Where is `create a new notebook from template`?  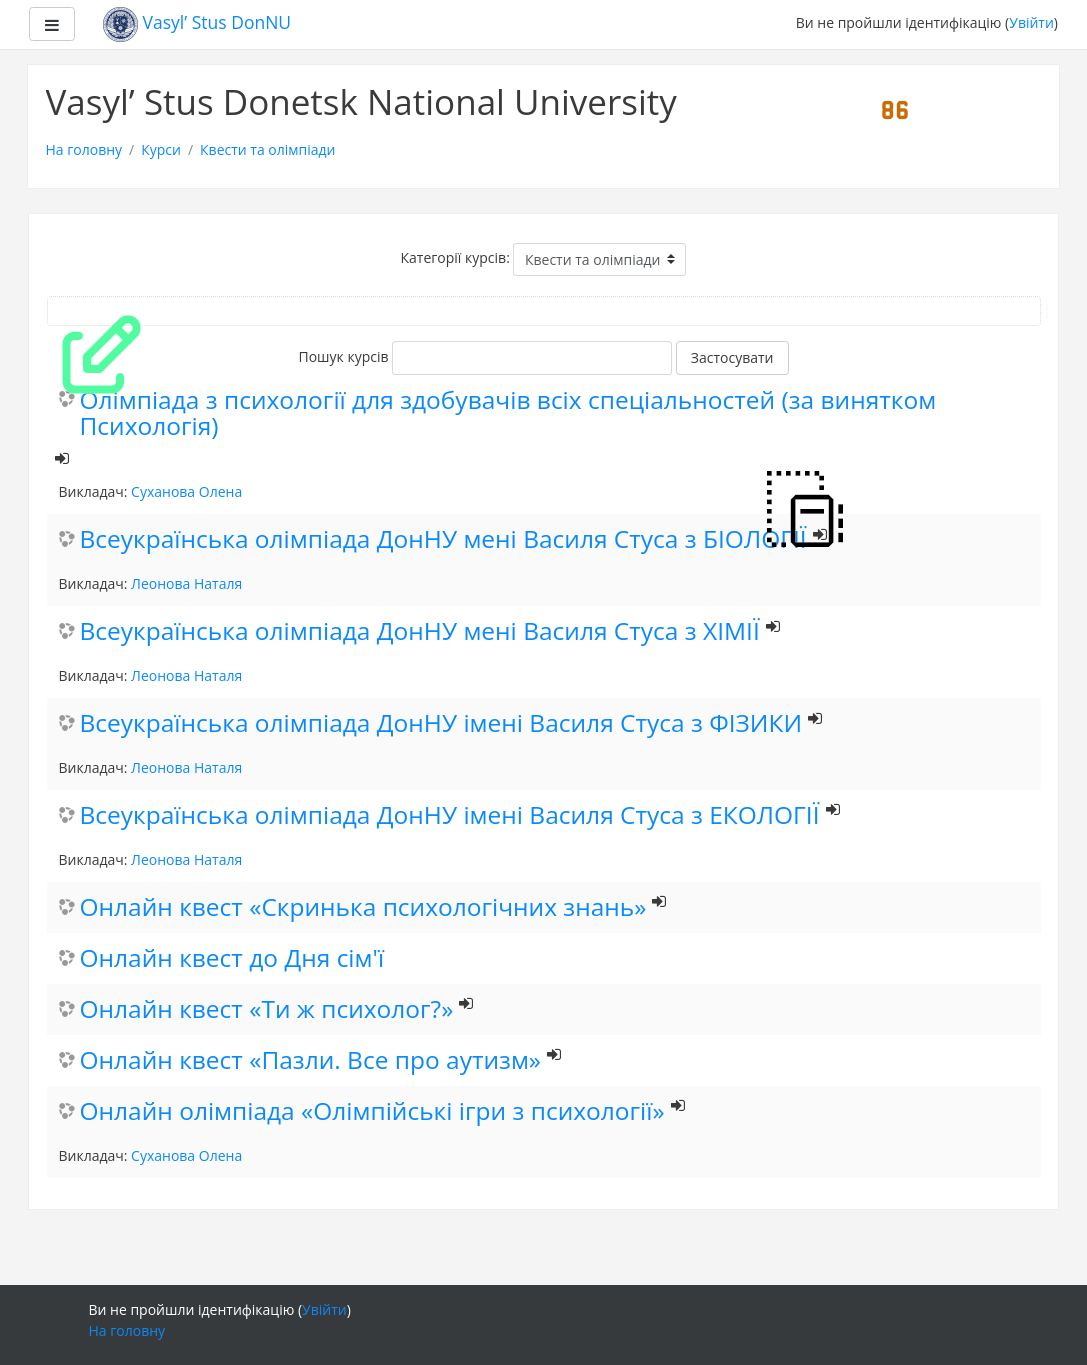
create a new notebook from template is located at coordinates (805, 509).